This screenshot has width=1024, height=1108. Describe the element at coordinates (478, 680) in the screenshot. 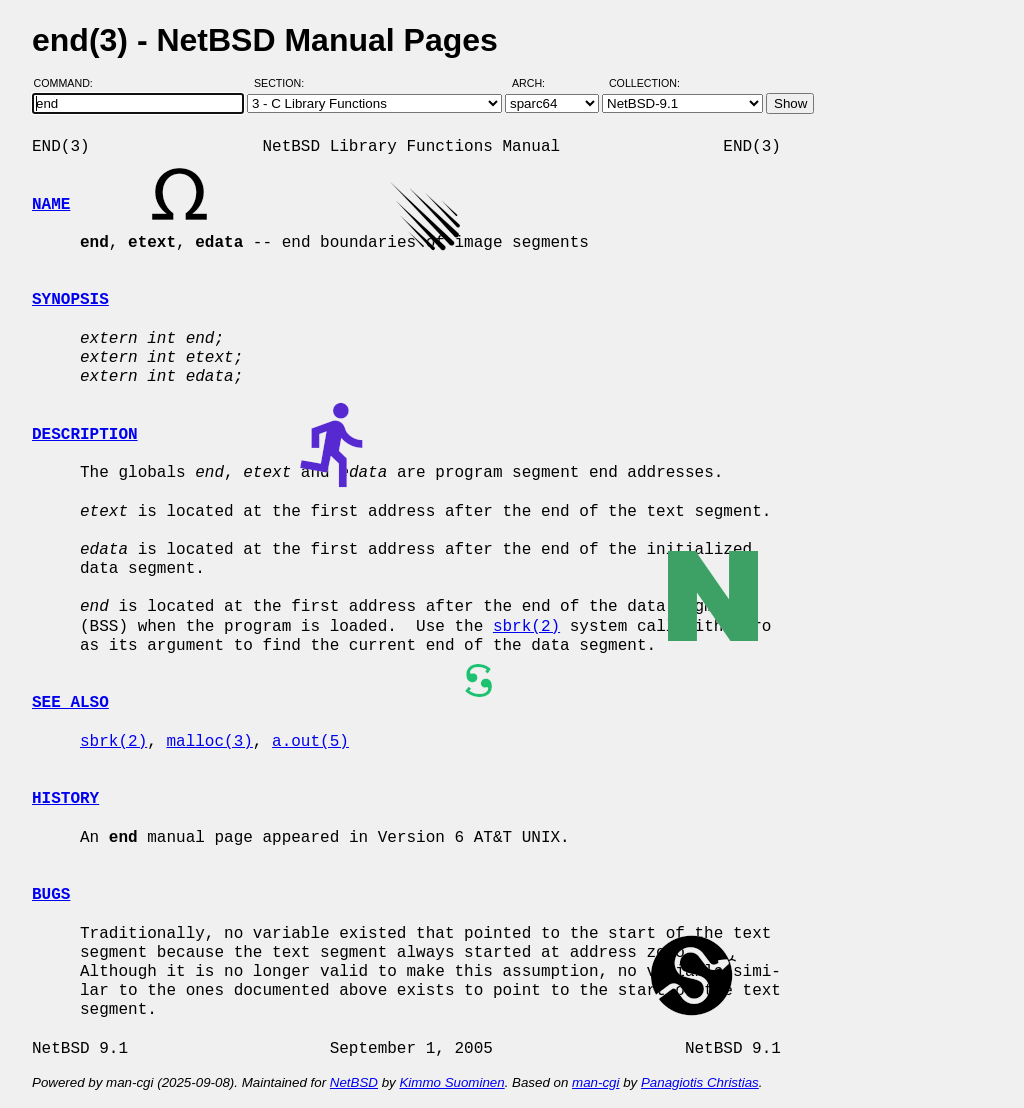

I see `open the Scribd app` at that location.